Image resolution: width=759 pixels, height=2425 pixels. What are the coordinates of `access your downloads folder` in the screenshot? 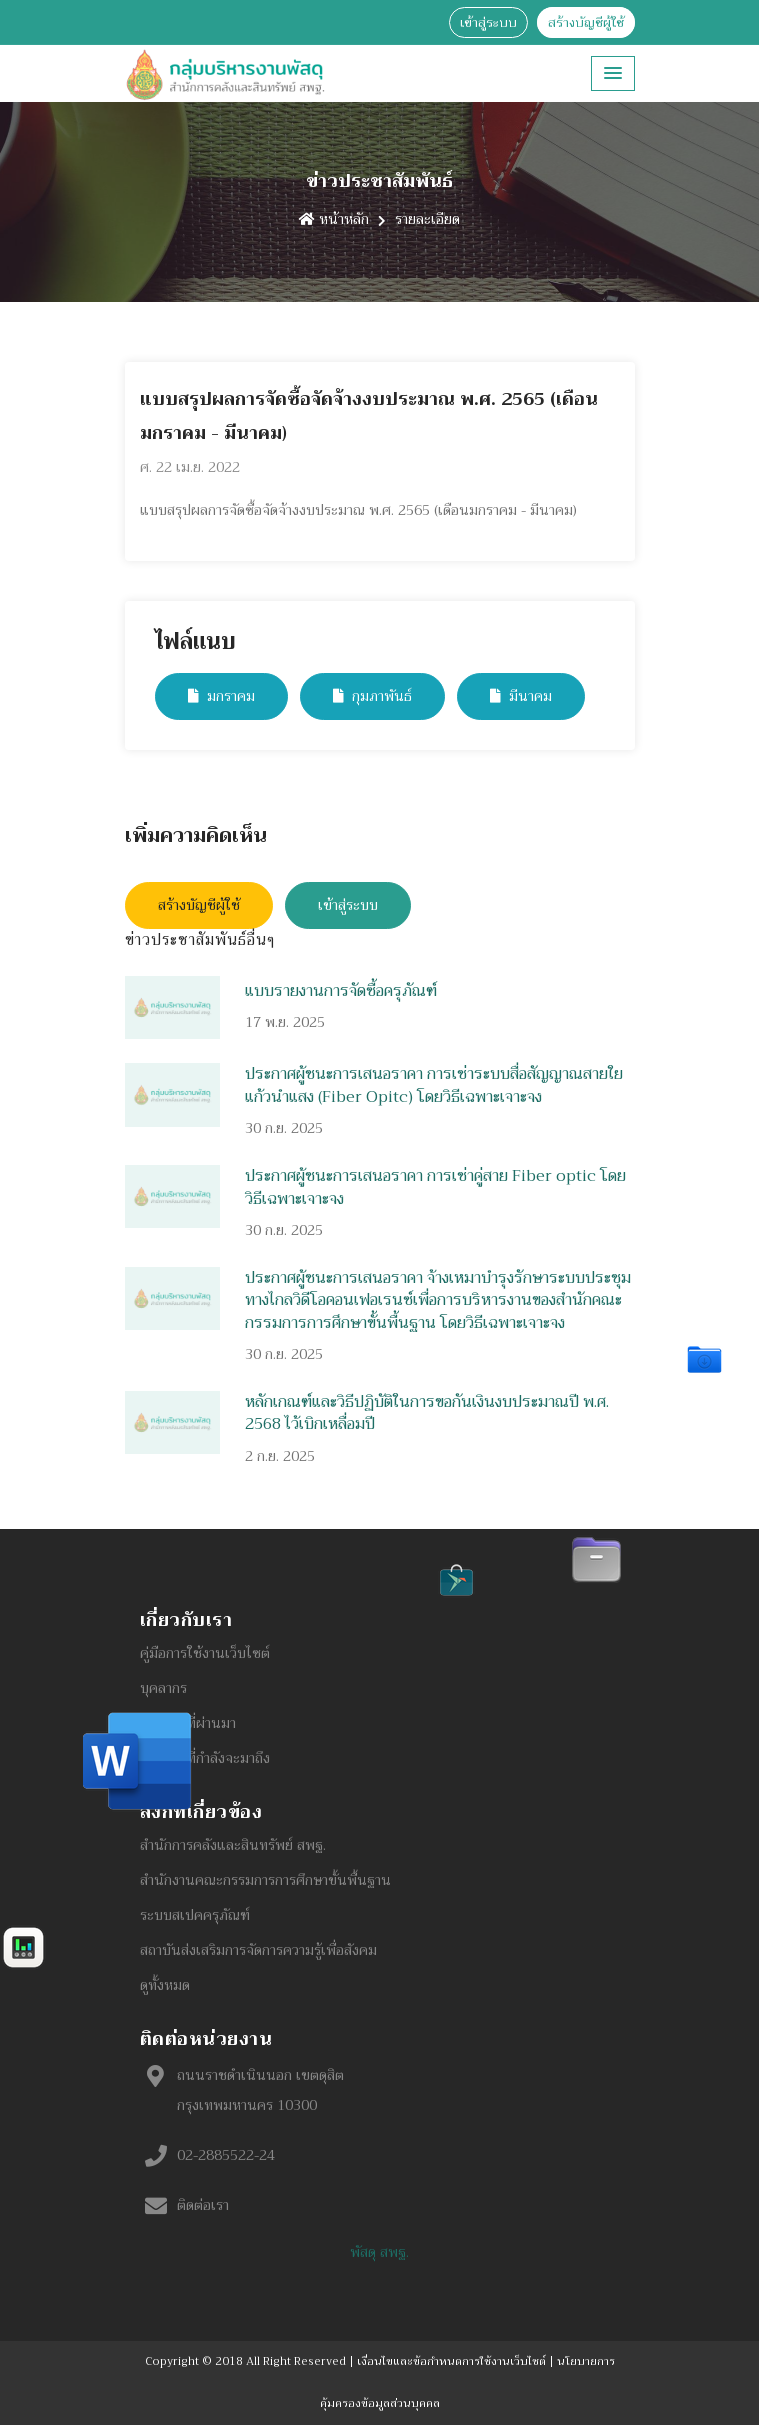 It's located at (704, 1359).